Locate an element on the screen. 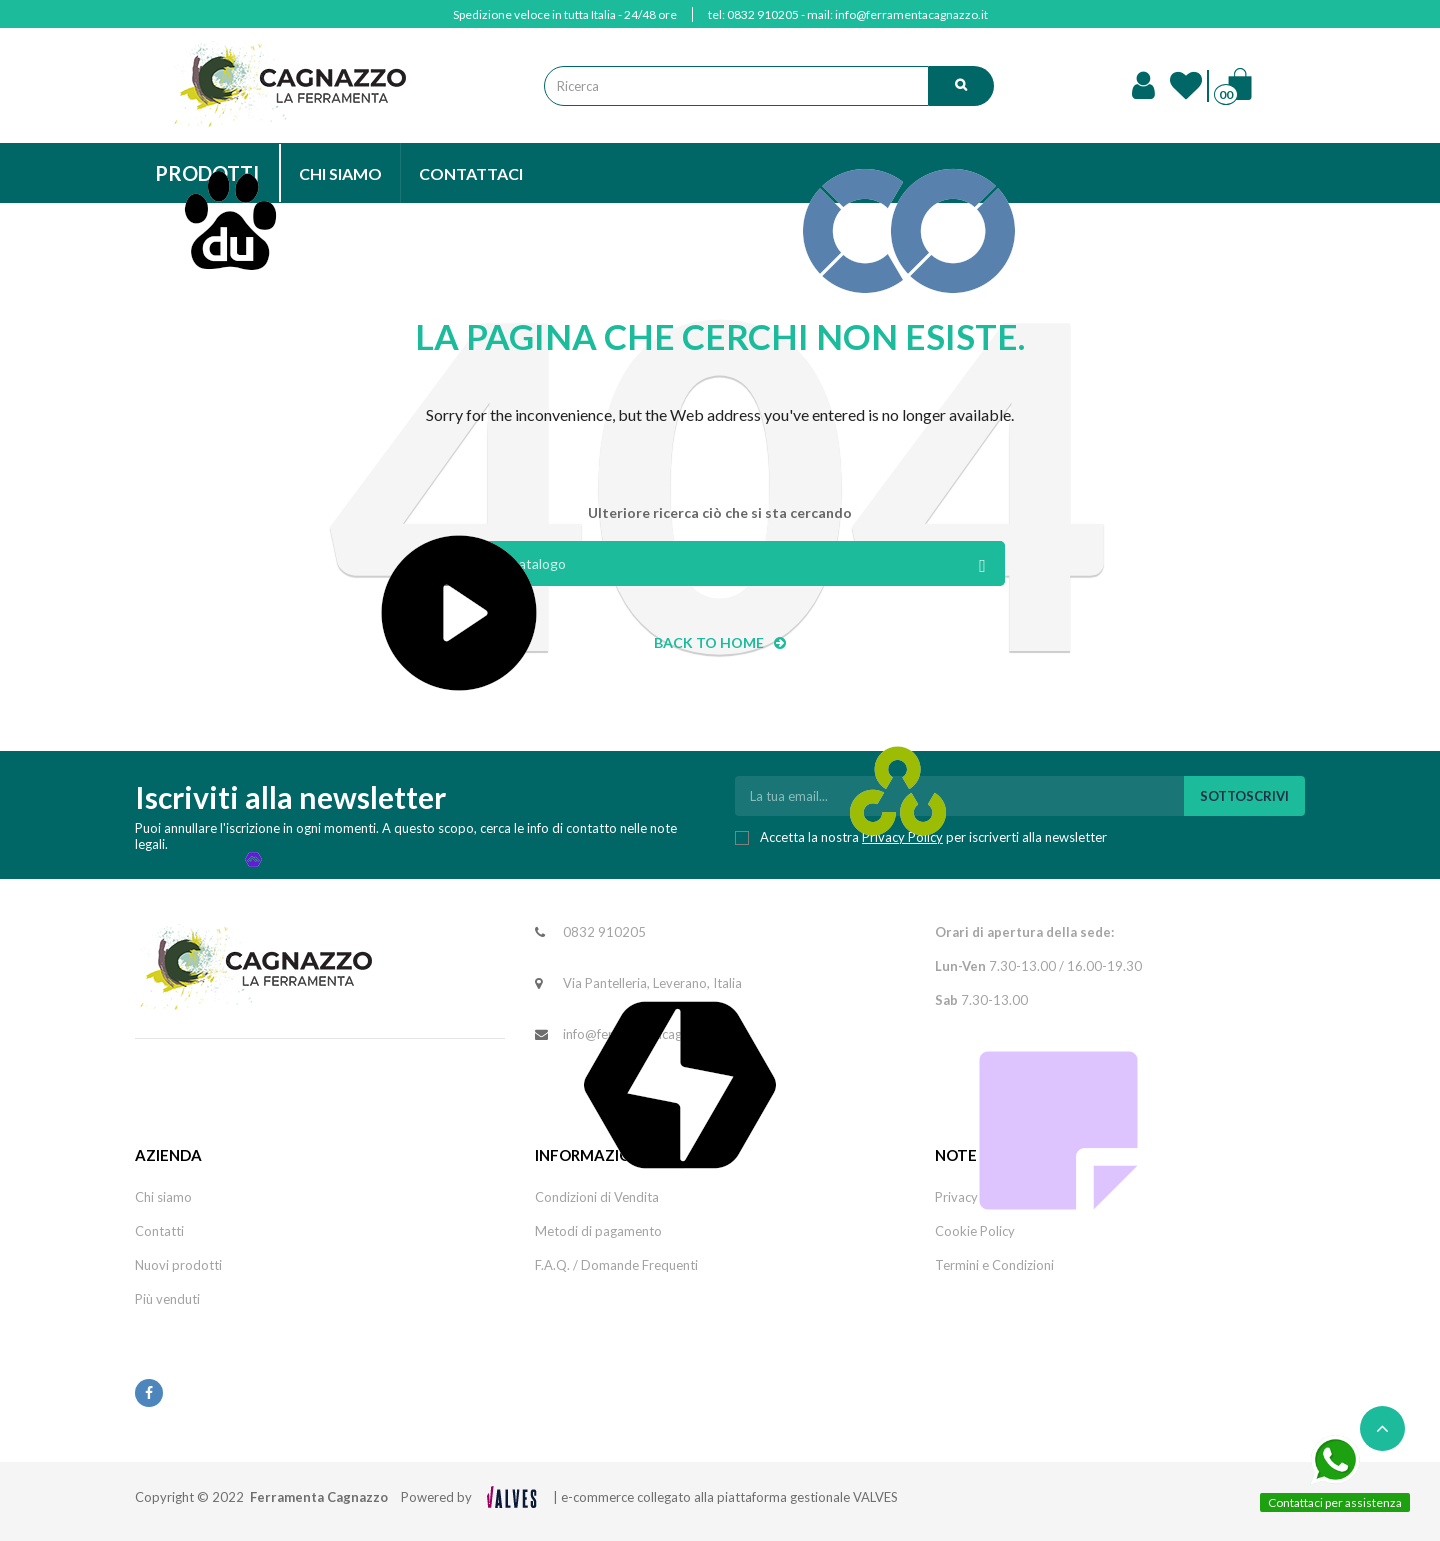 The height and width of the screenshot is (1541, 1440). open Baidu search engine is located at coordinates (230, 220).